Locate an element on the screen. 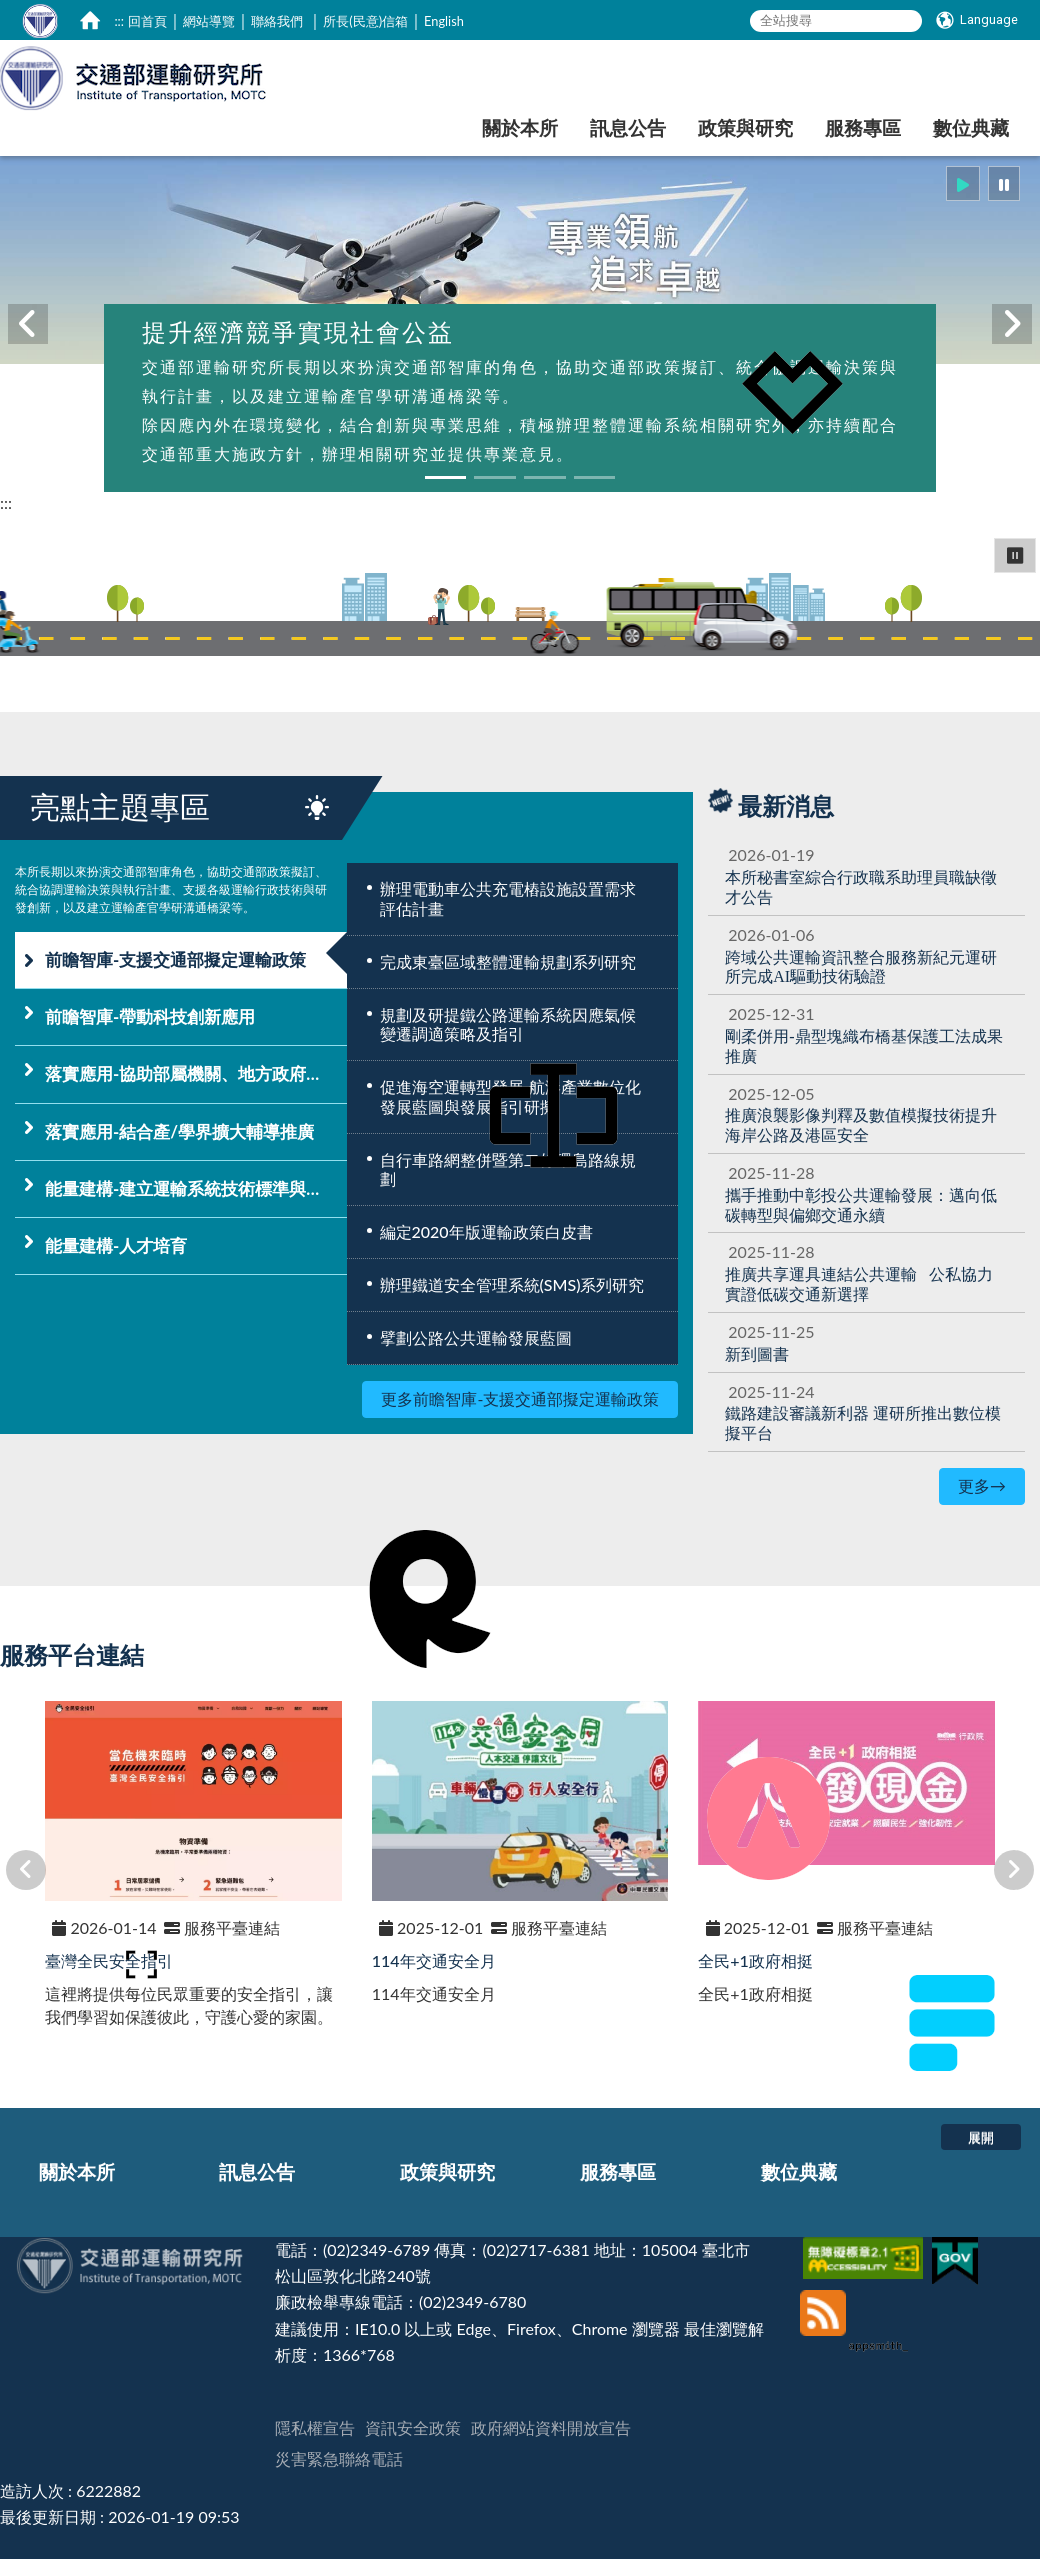 Image resolution: width=1040 pixels, height=2559 pixels. Formspree form backend service logo is located at coordinates (952, 2023).